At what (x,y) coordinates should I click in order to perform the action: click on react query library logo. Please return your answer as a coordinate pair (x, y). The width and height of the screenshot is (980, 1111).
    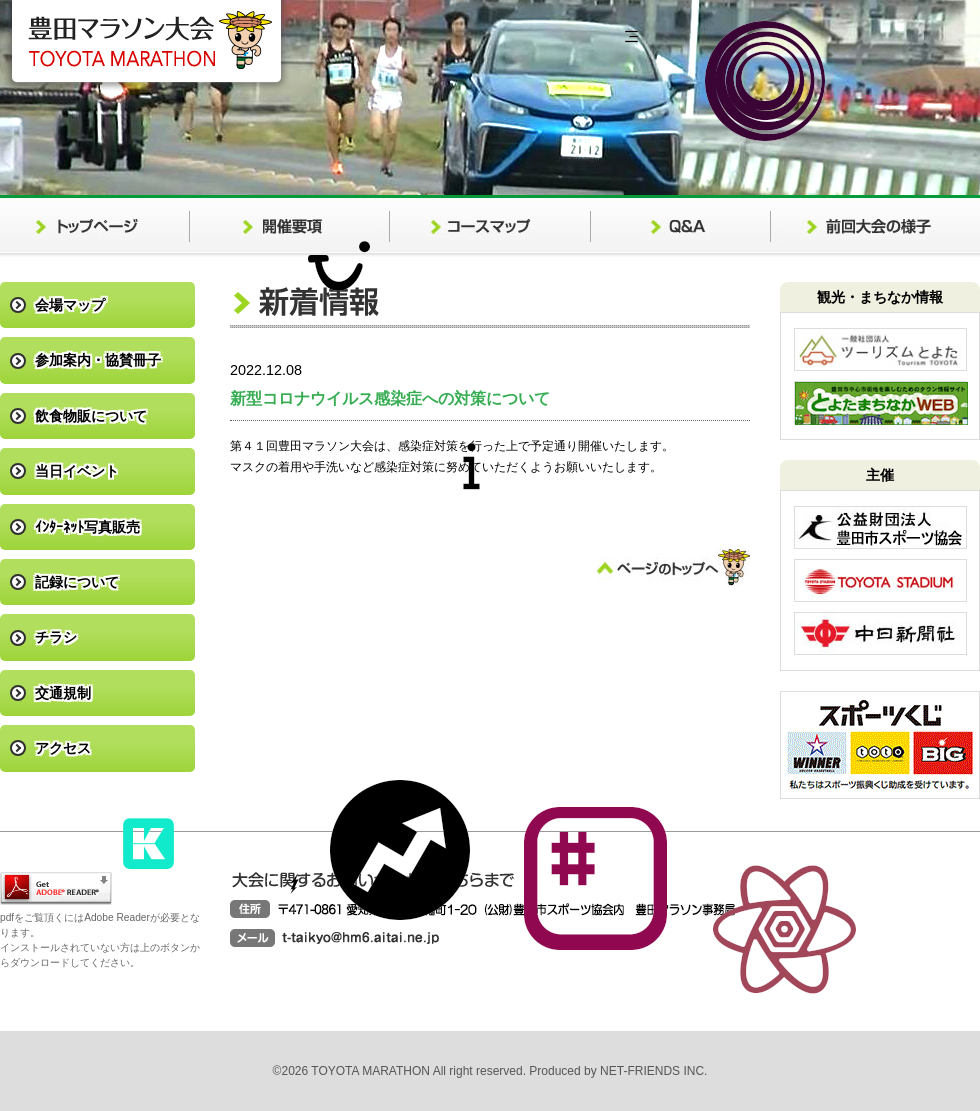
    Looking at the image, I should click on (784, 929).